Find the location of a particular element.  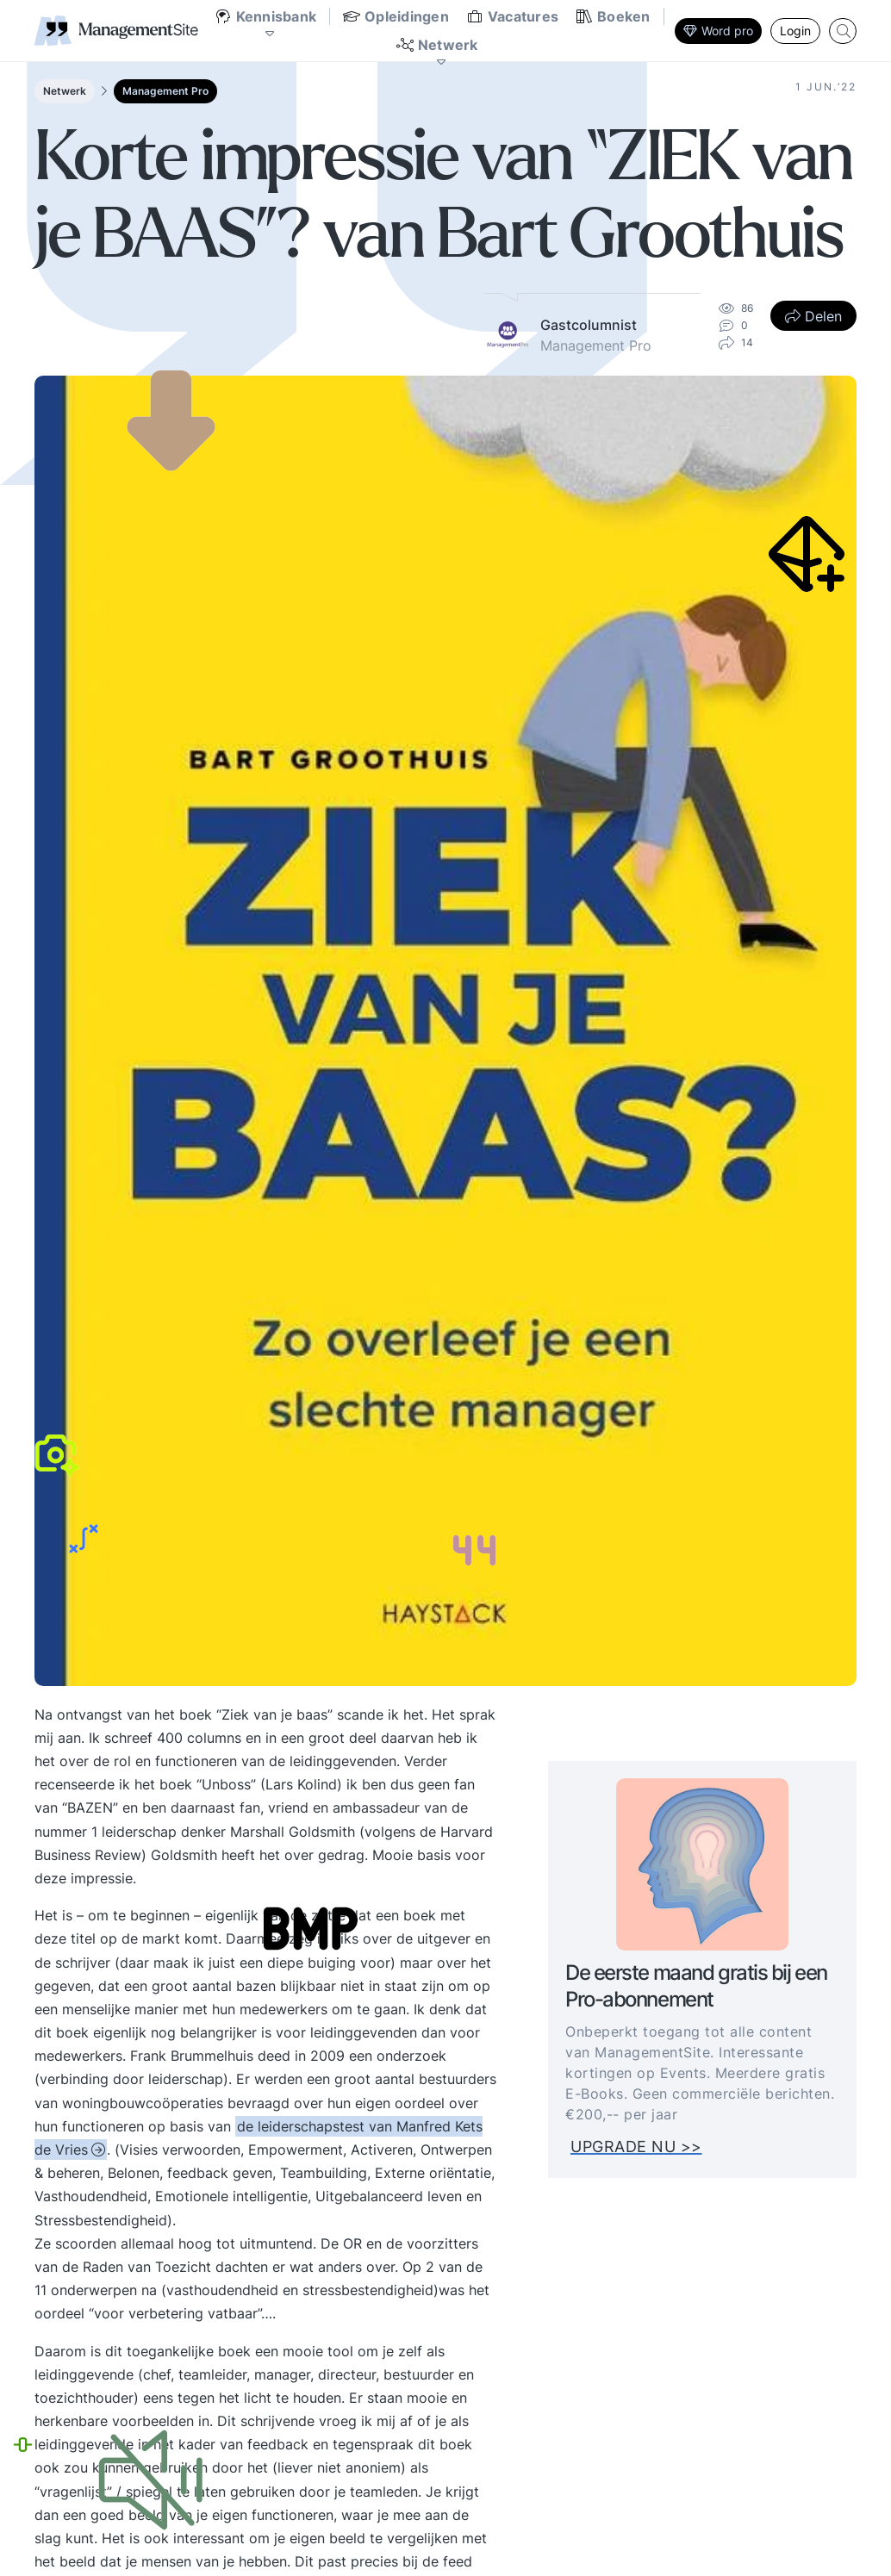

align selected element to vertical center is located at coordinates (22, 2444).